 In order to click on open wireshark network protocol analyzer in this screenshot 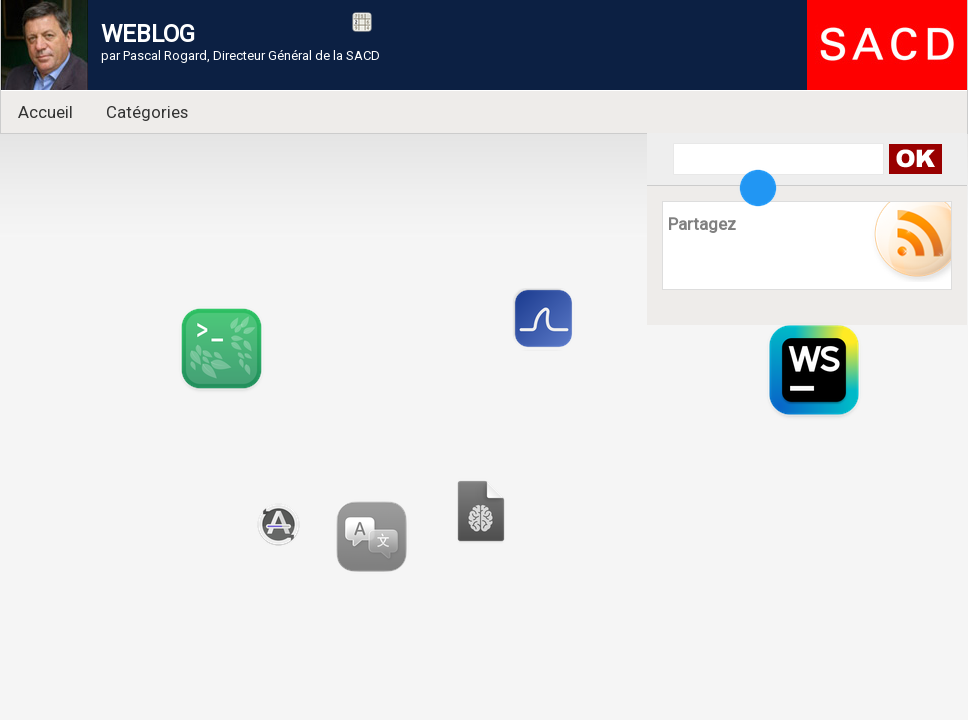, I will do `click(543, 318)`.